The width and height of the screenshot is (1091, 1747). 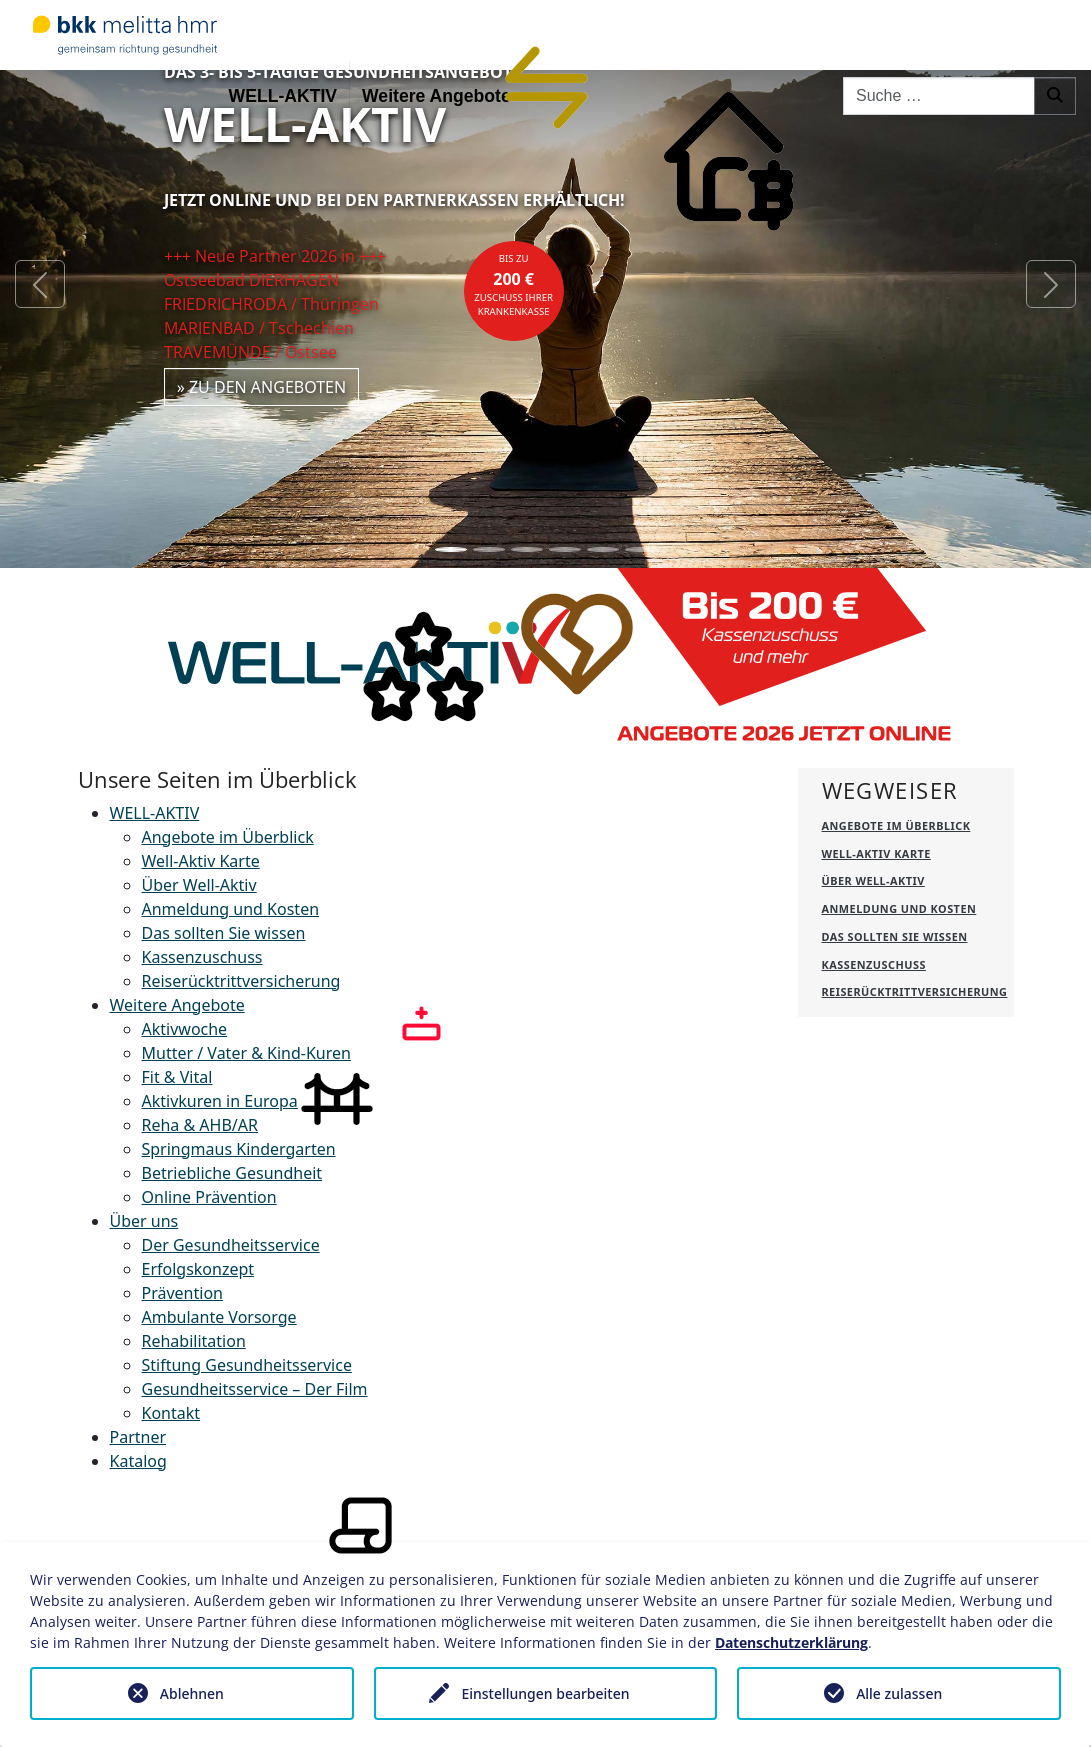 I want to click on view ratings or reviews, so click(x=423, y=666).